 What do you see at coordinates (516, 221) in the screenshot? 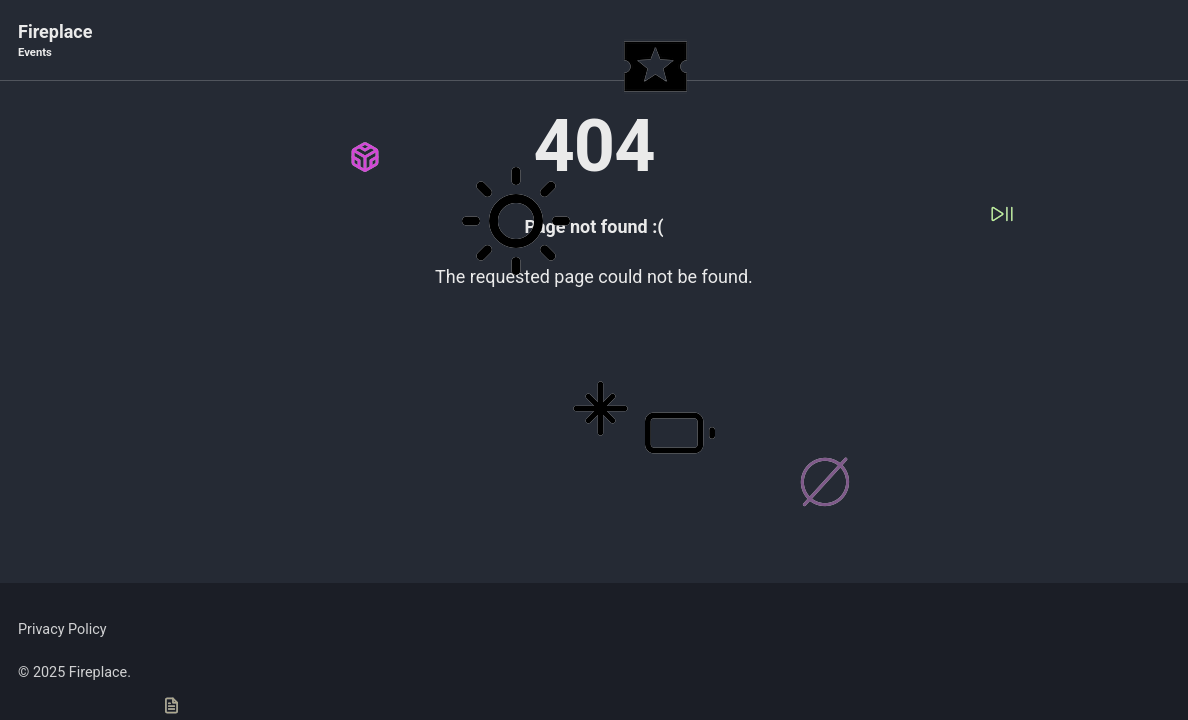
I see `switch to light mode` at bounding box center [516, 221].